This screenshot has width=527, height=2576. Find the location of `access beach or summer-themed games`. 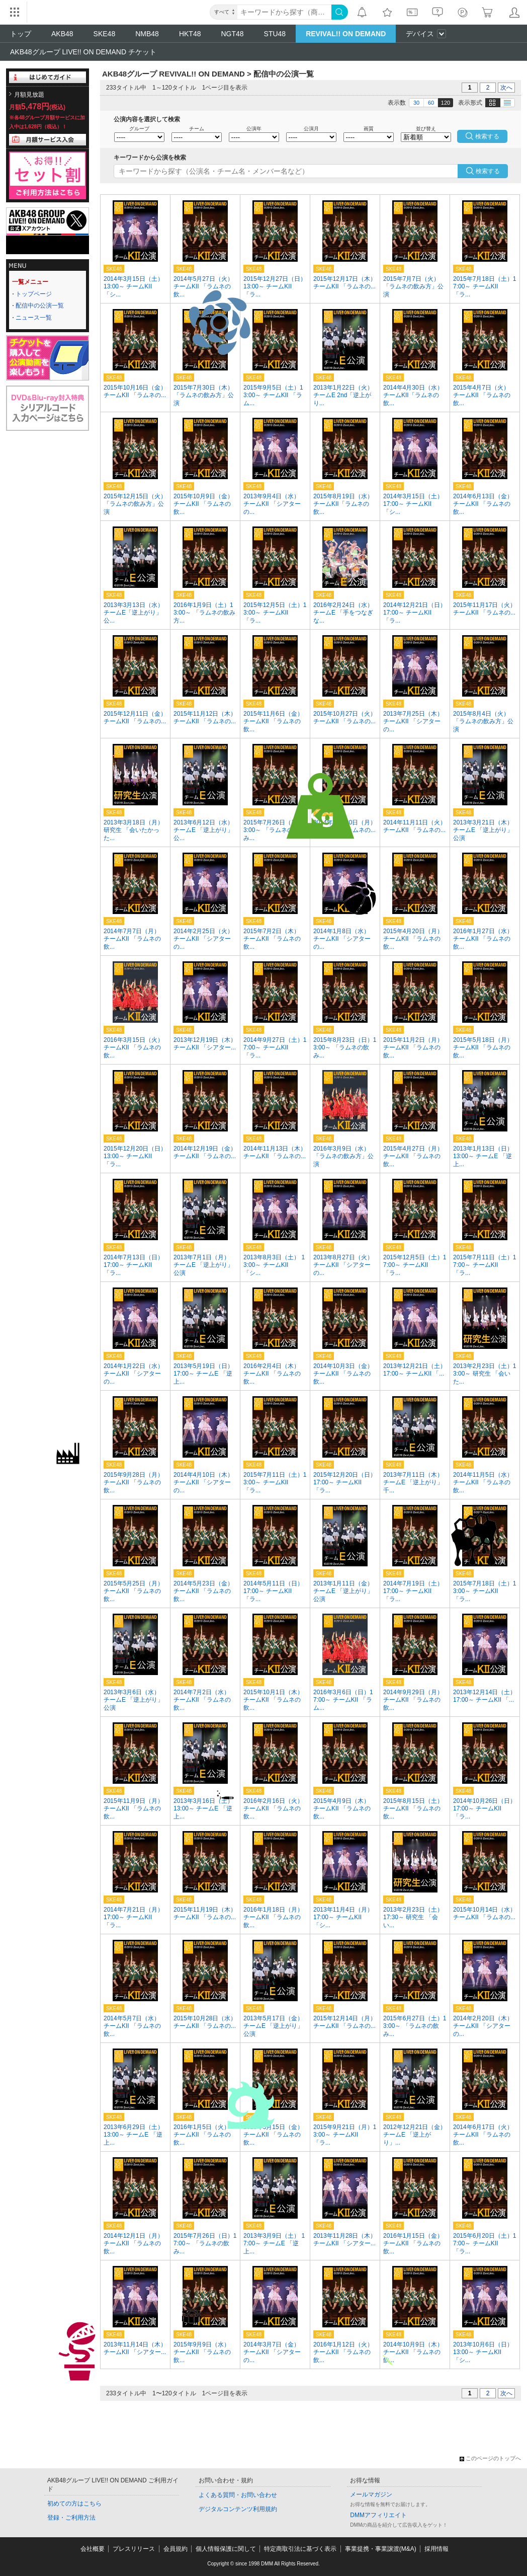

access beach or summer-themed games is located at coordinates (359, 898).